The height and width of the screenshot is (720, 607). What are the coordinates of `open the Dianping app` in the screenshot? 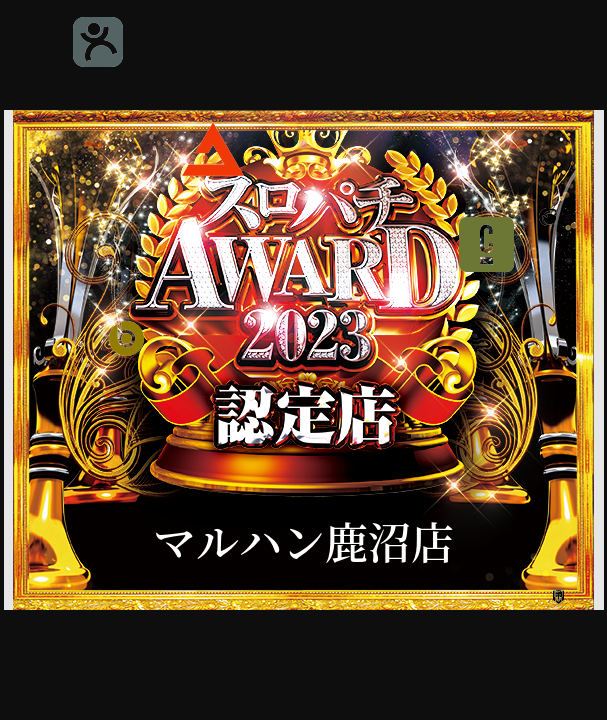 It's located at (98, 42).